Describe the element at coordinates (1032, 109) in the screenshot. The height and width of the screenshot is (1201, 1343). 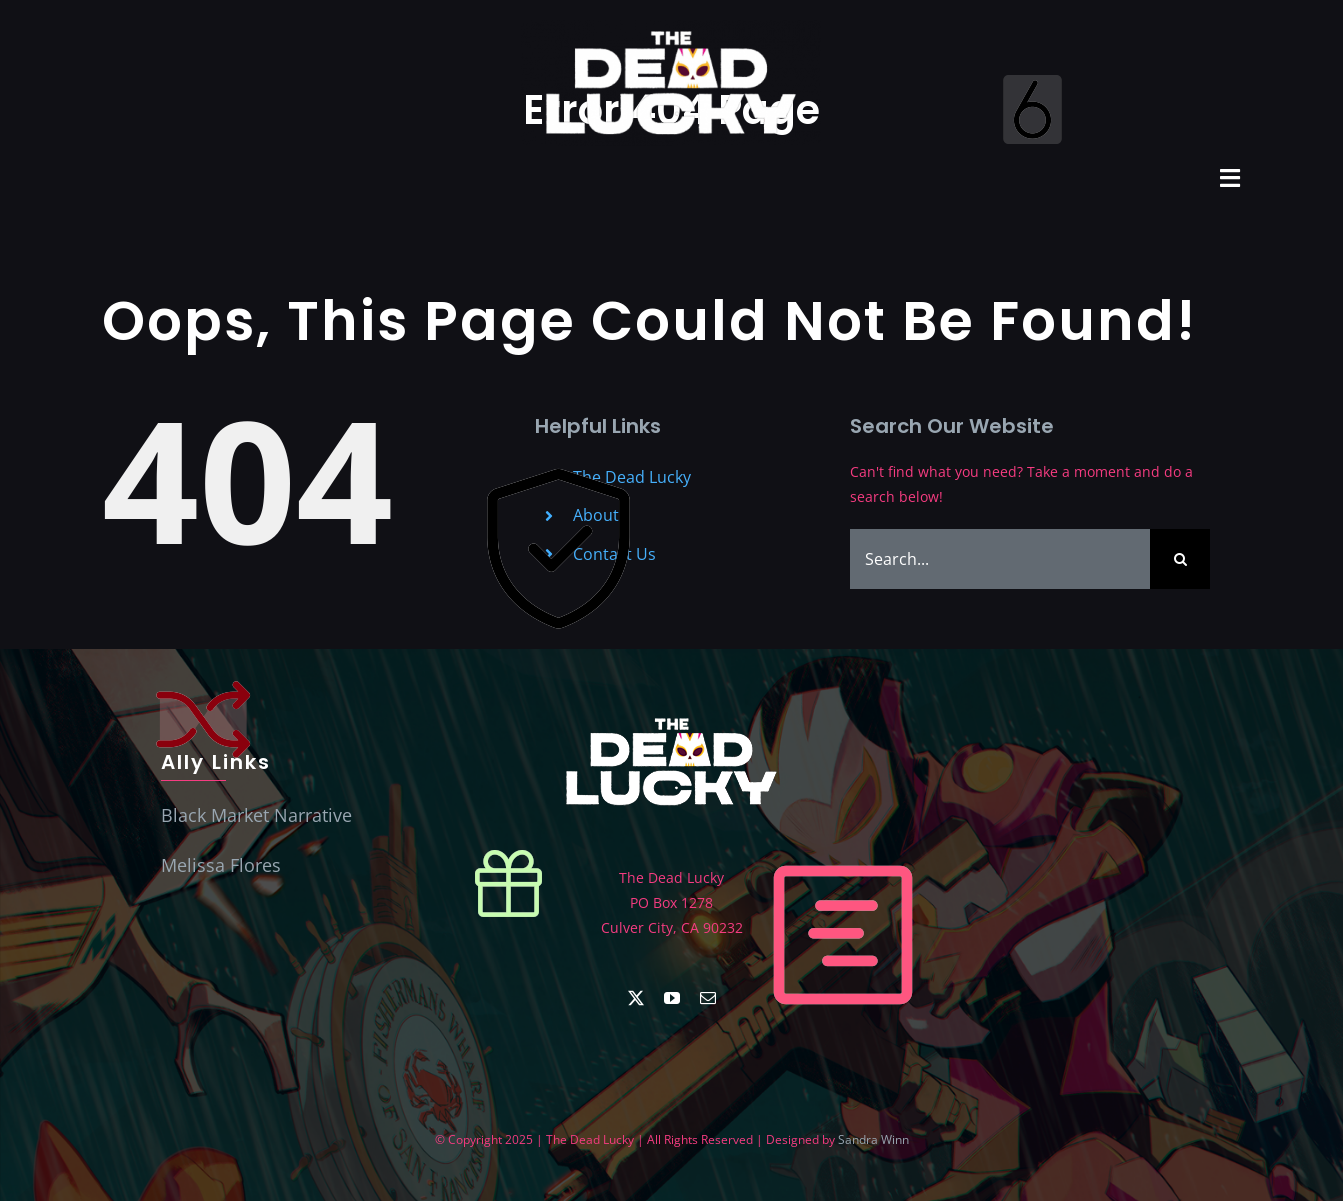
I see `indicates step six in a multi-step process` at that location.